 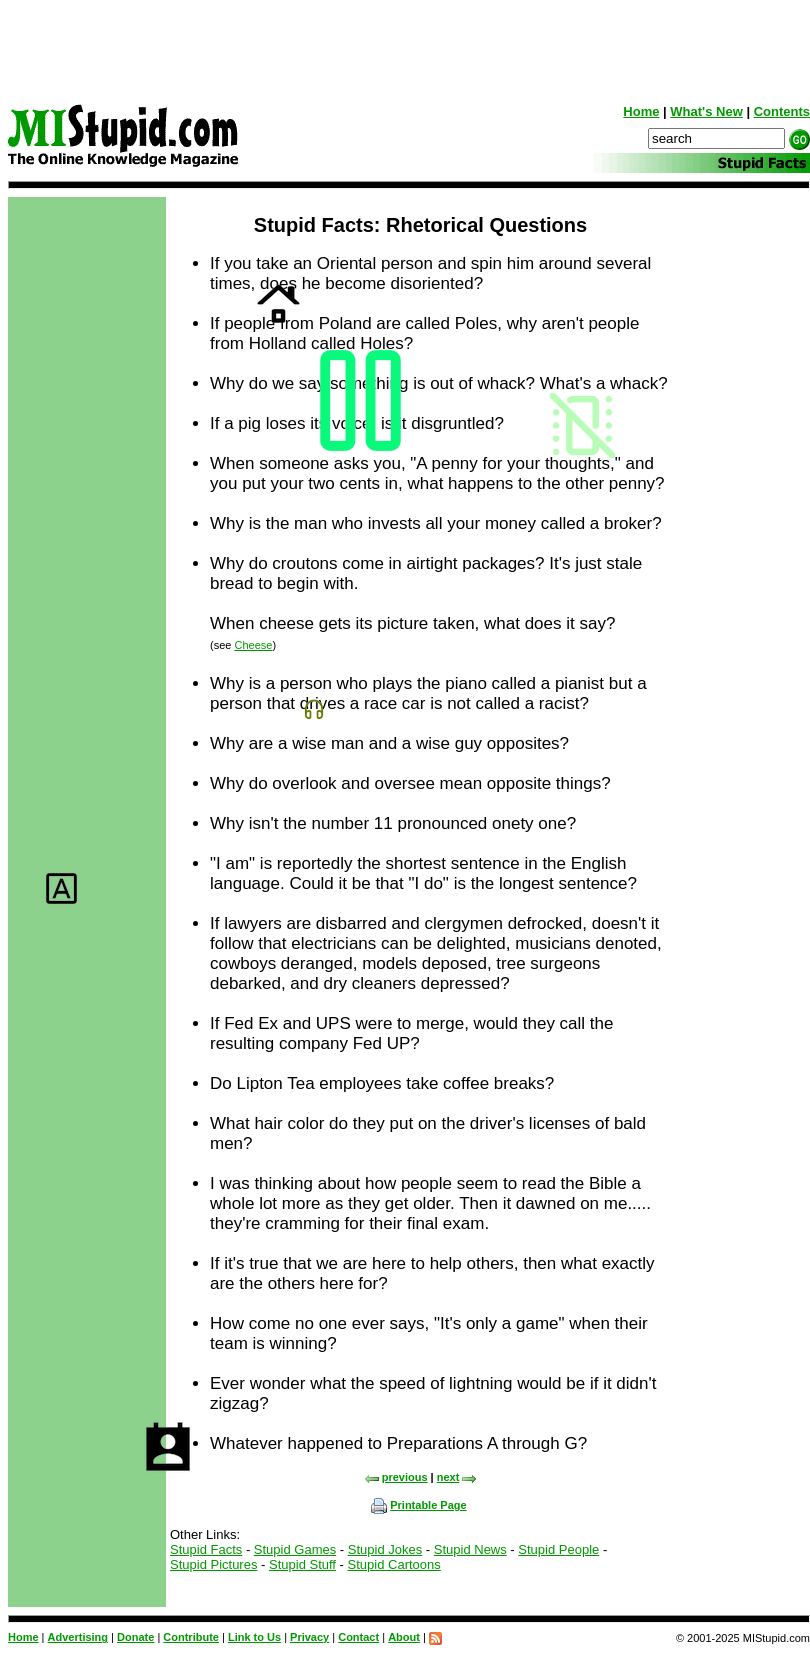 I want to click on access home or housing settings, so click(x=278, y=304).